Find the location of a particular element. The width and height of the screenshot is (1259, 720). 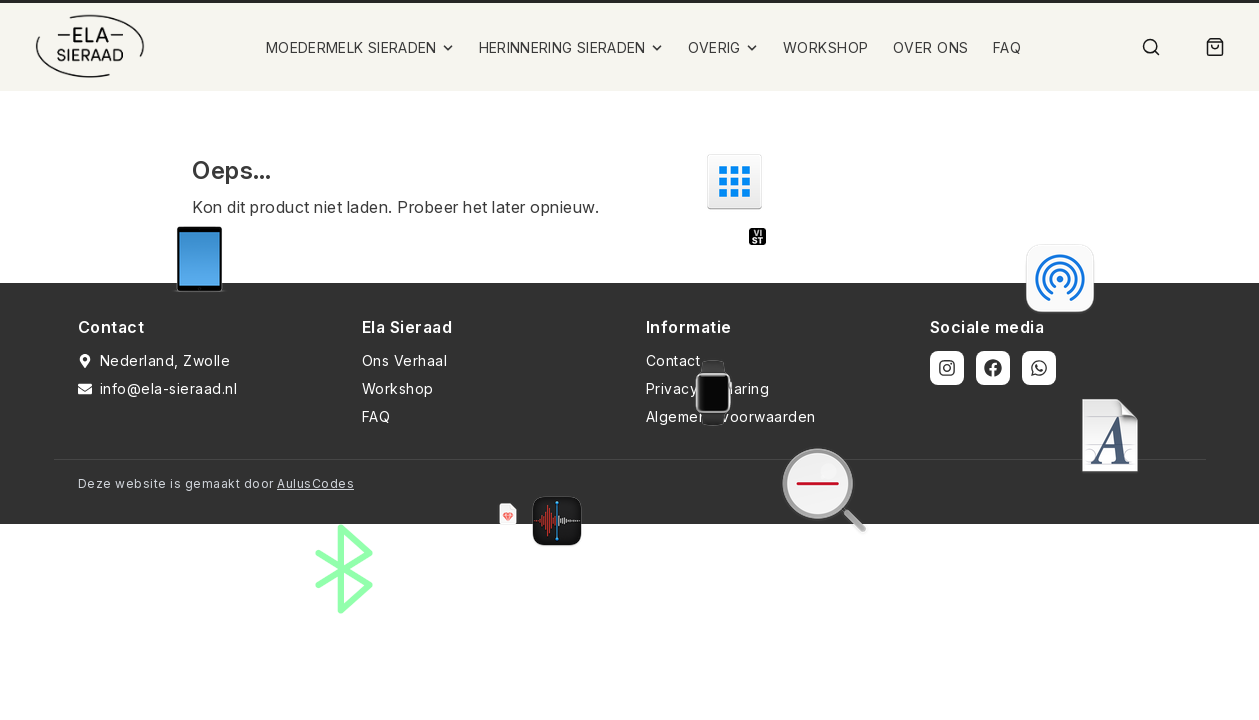

vietnamese input method - simple telex keyboard is located at coordinates (757, 236).